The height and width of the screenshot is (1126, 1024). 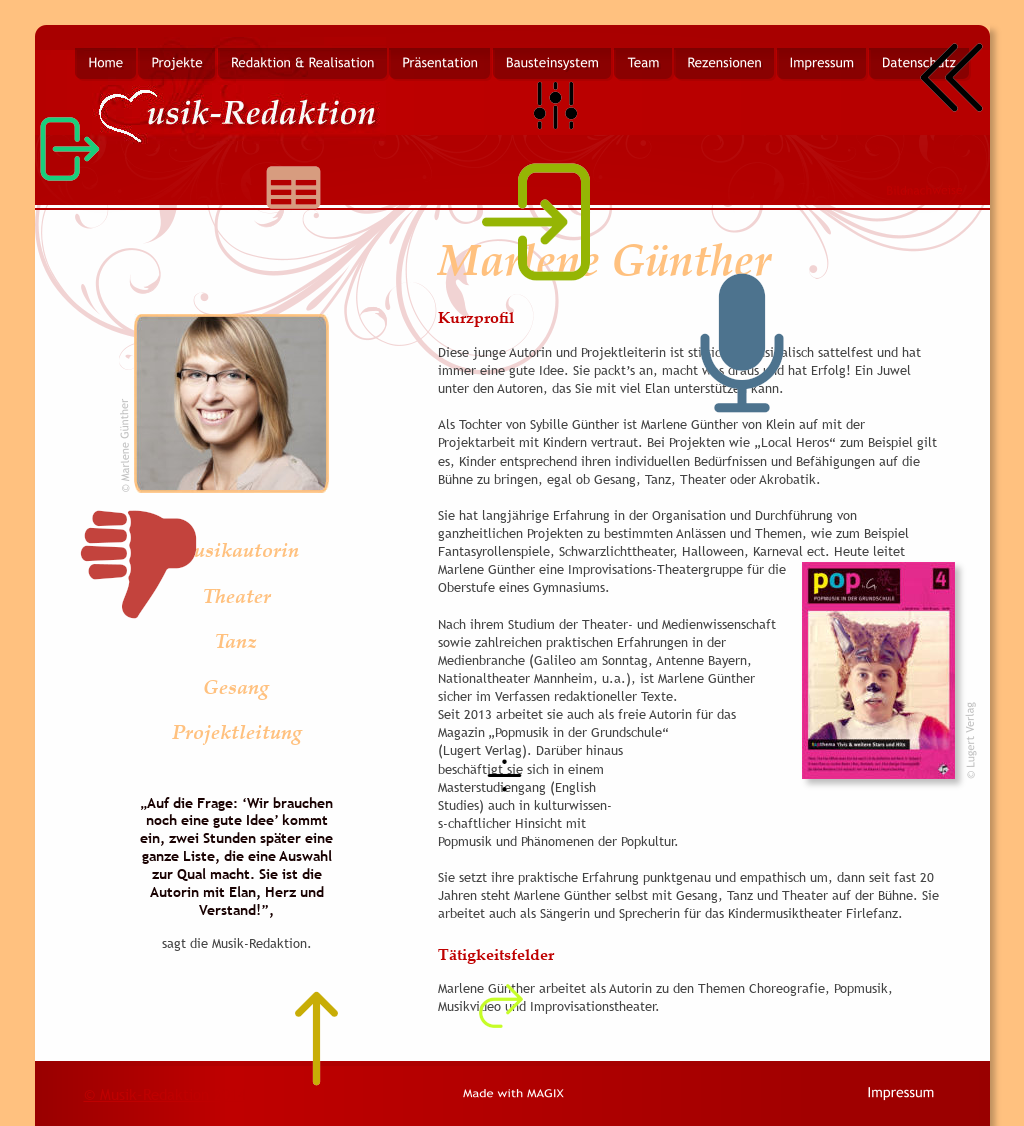 What do you see at coordinates (316, 1038) in the screenshot?
I see `scroll to top of page` at bounding box center [316, 1038].